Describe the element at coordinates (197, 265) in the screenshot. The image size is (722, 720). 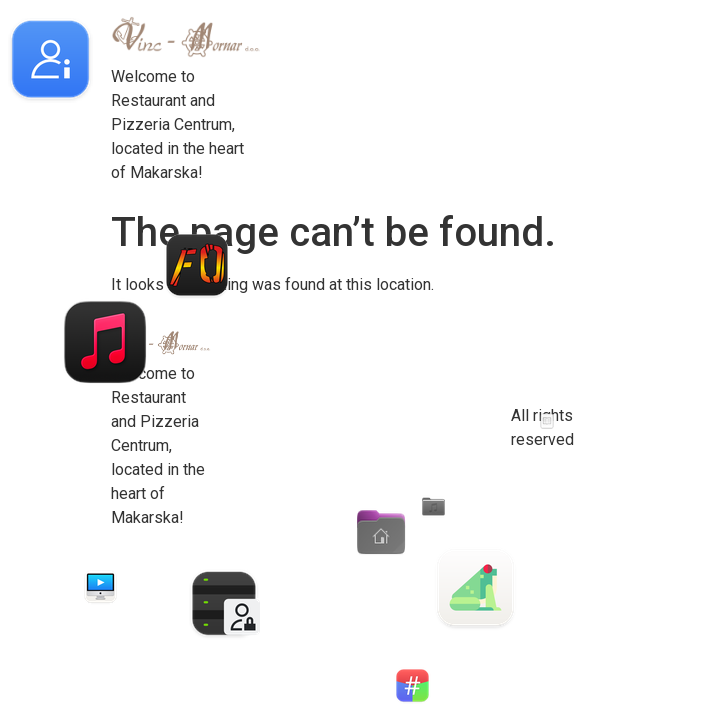
I see `launch the flatout racing game` at that location.